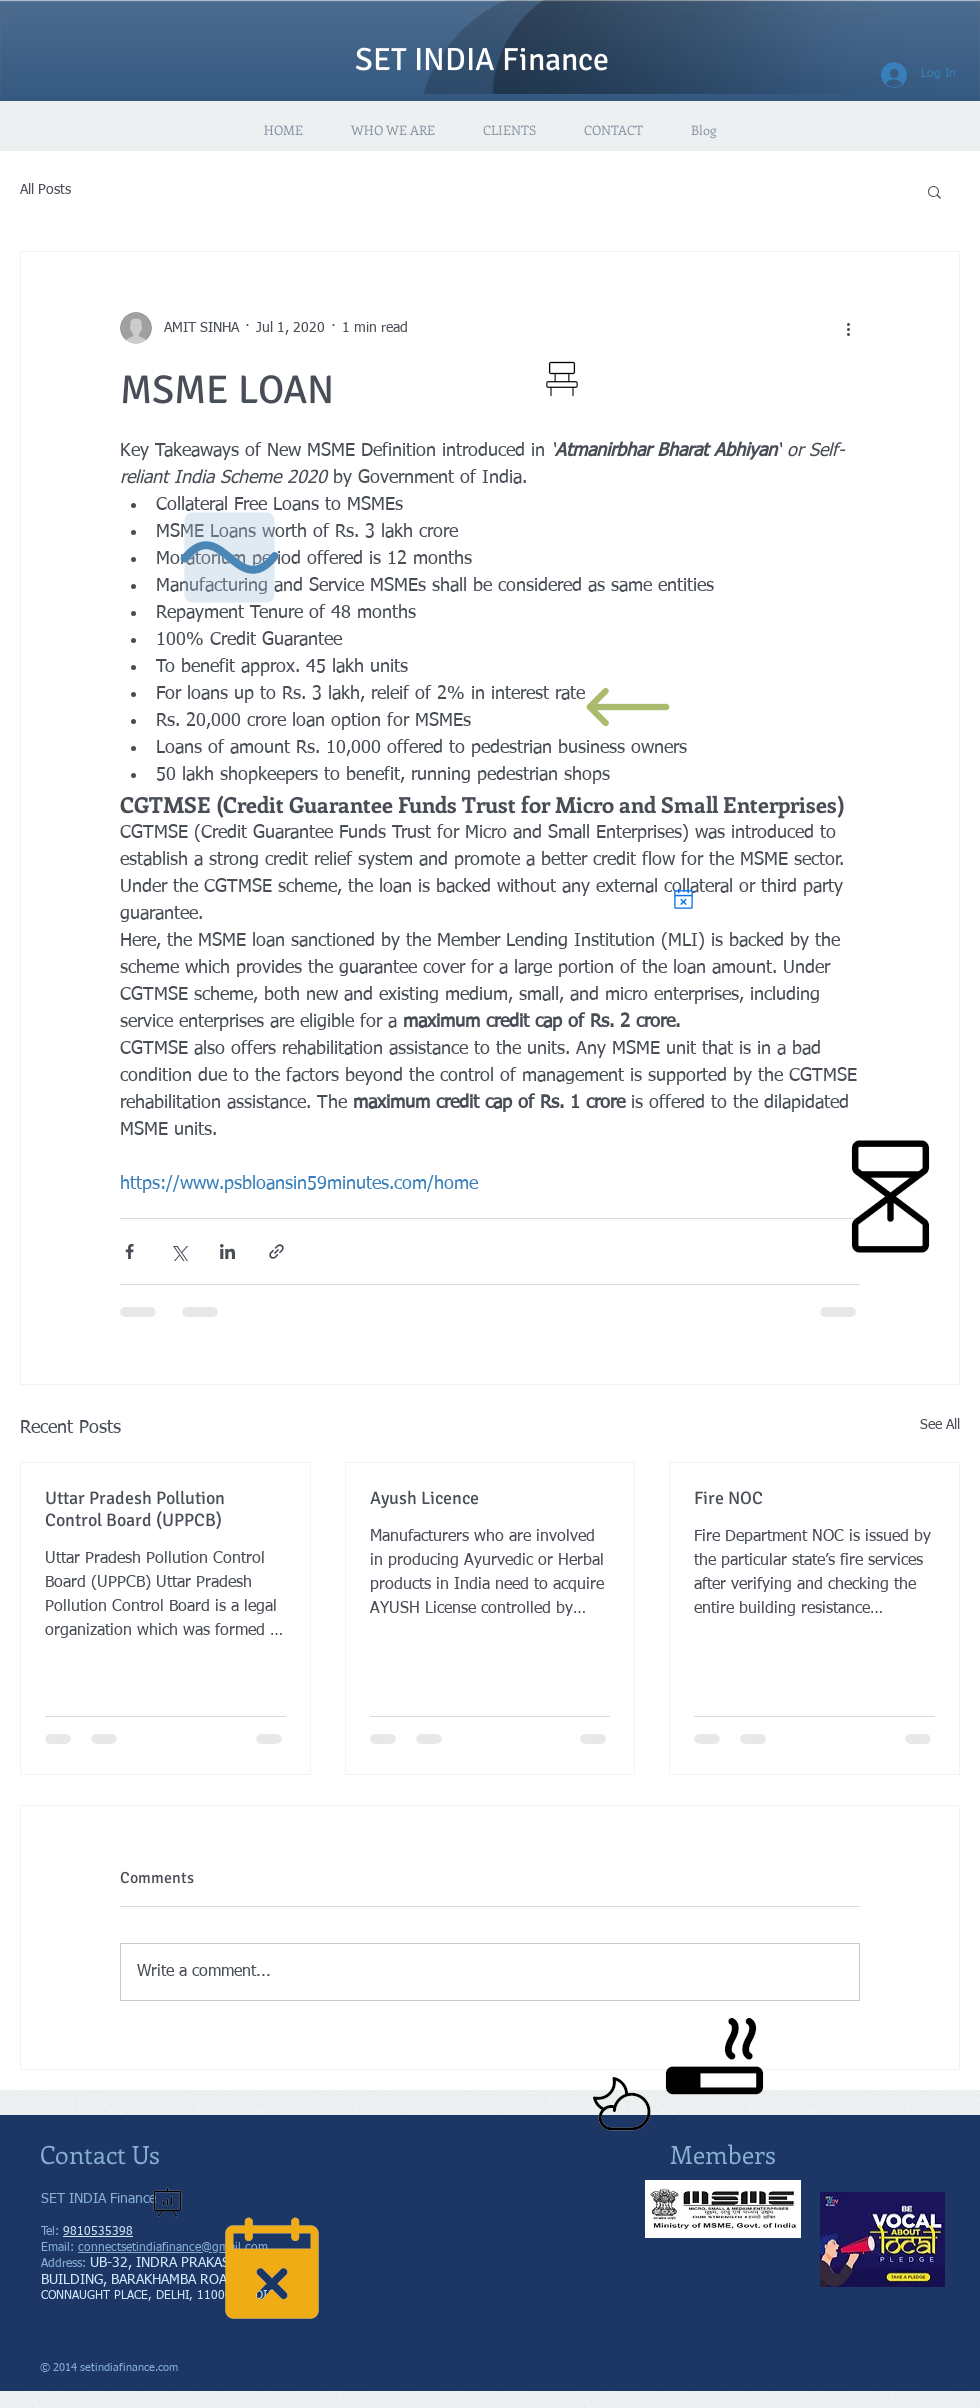 The height and width of the screenshot is (2408, 980). I want to click on indicates approximate or similar value, so click(229, 557).